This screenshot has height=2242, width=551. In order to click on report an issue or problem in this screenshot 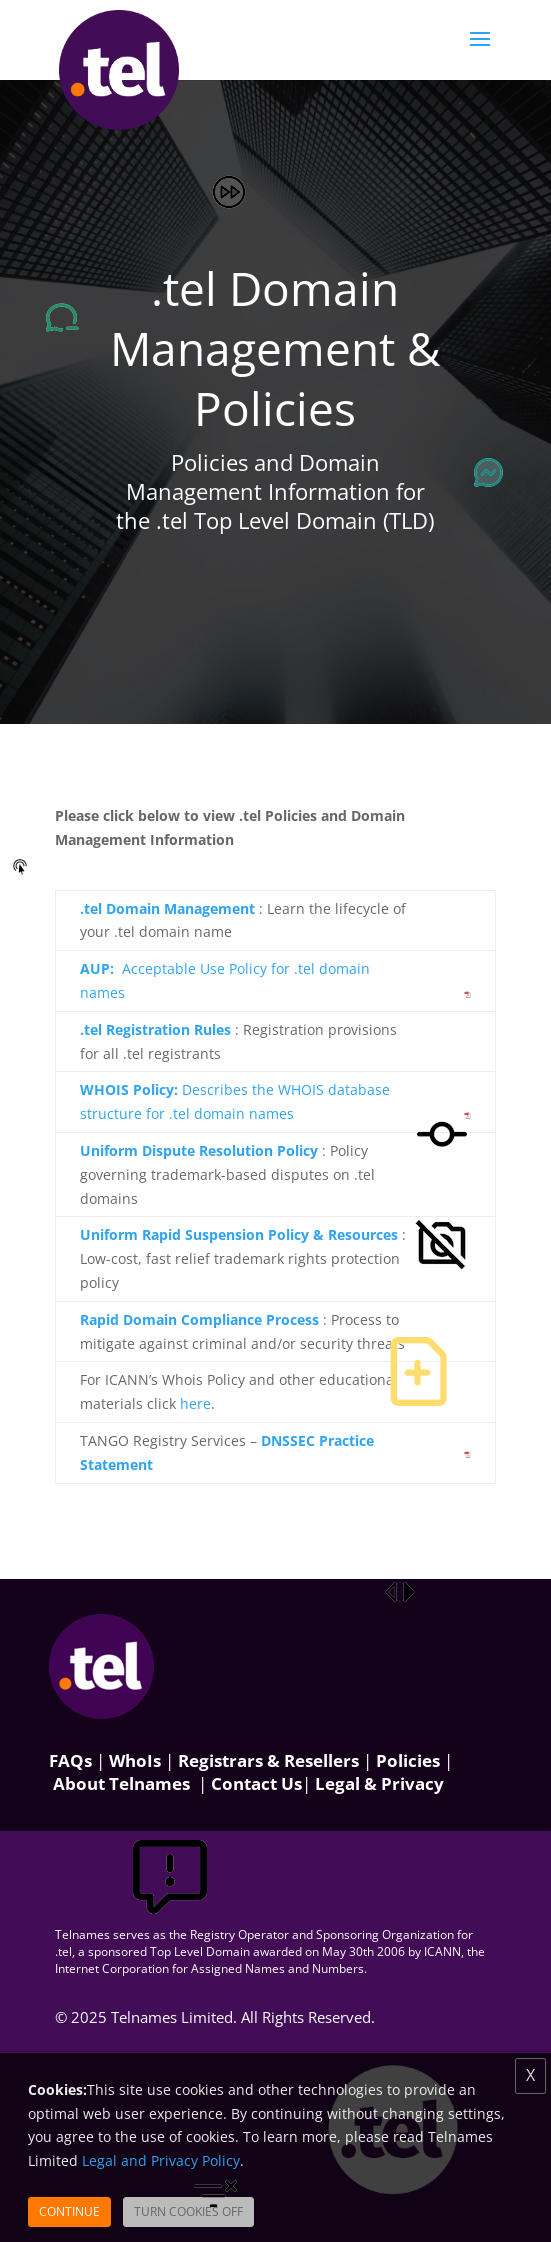, I will do `click(170, 1877)`.